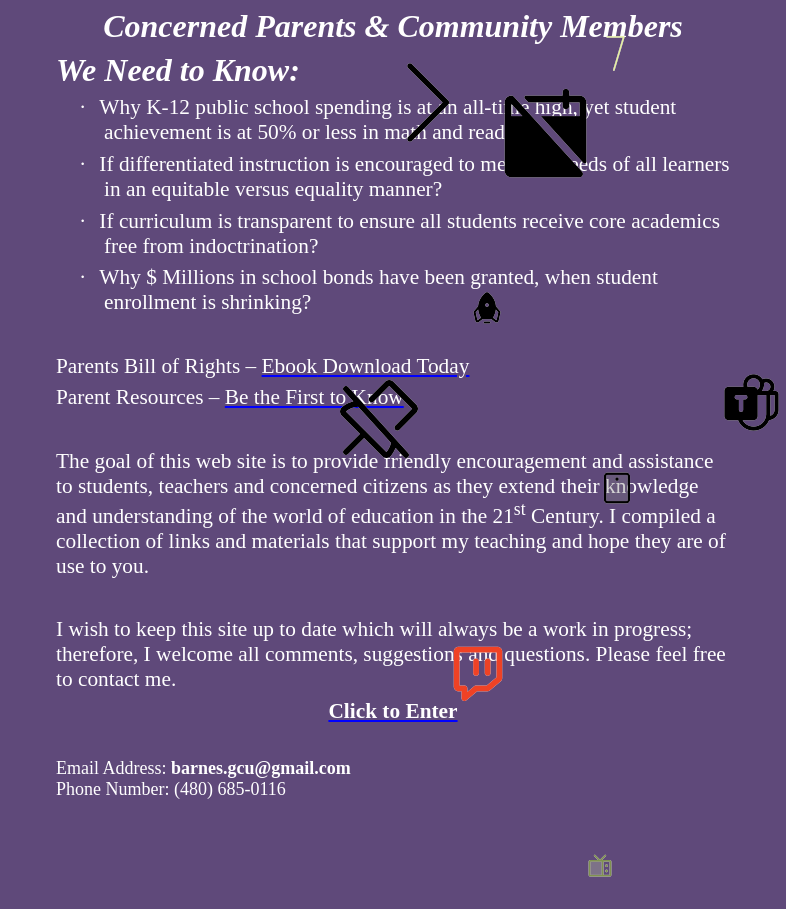 This screenshot has height=909, width=786. Describe the element at coordinates (487, 309) in the screenshot. I see `launch or deploy an application` at that location.